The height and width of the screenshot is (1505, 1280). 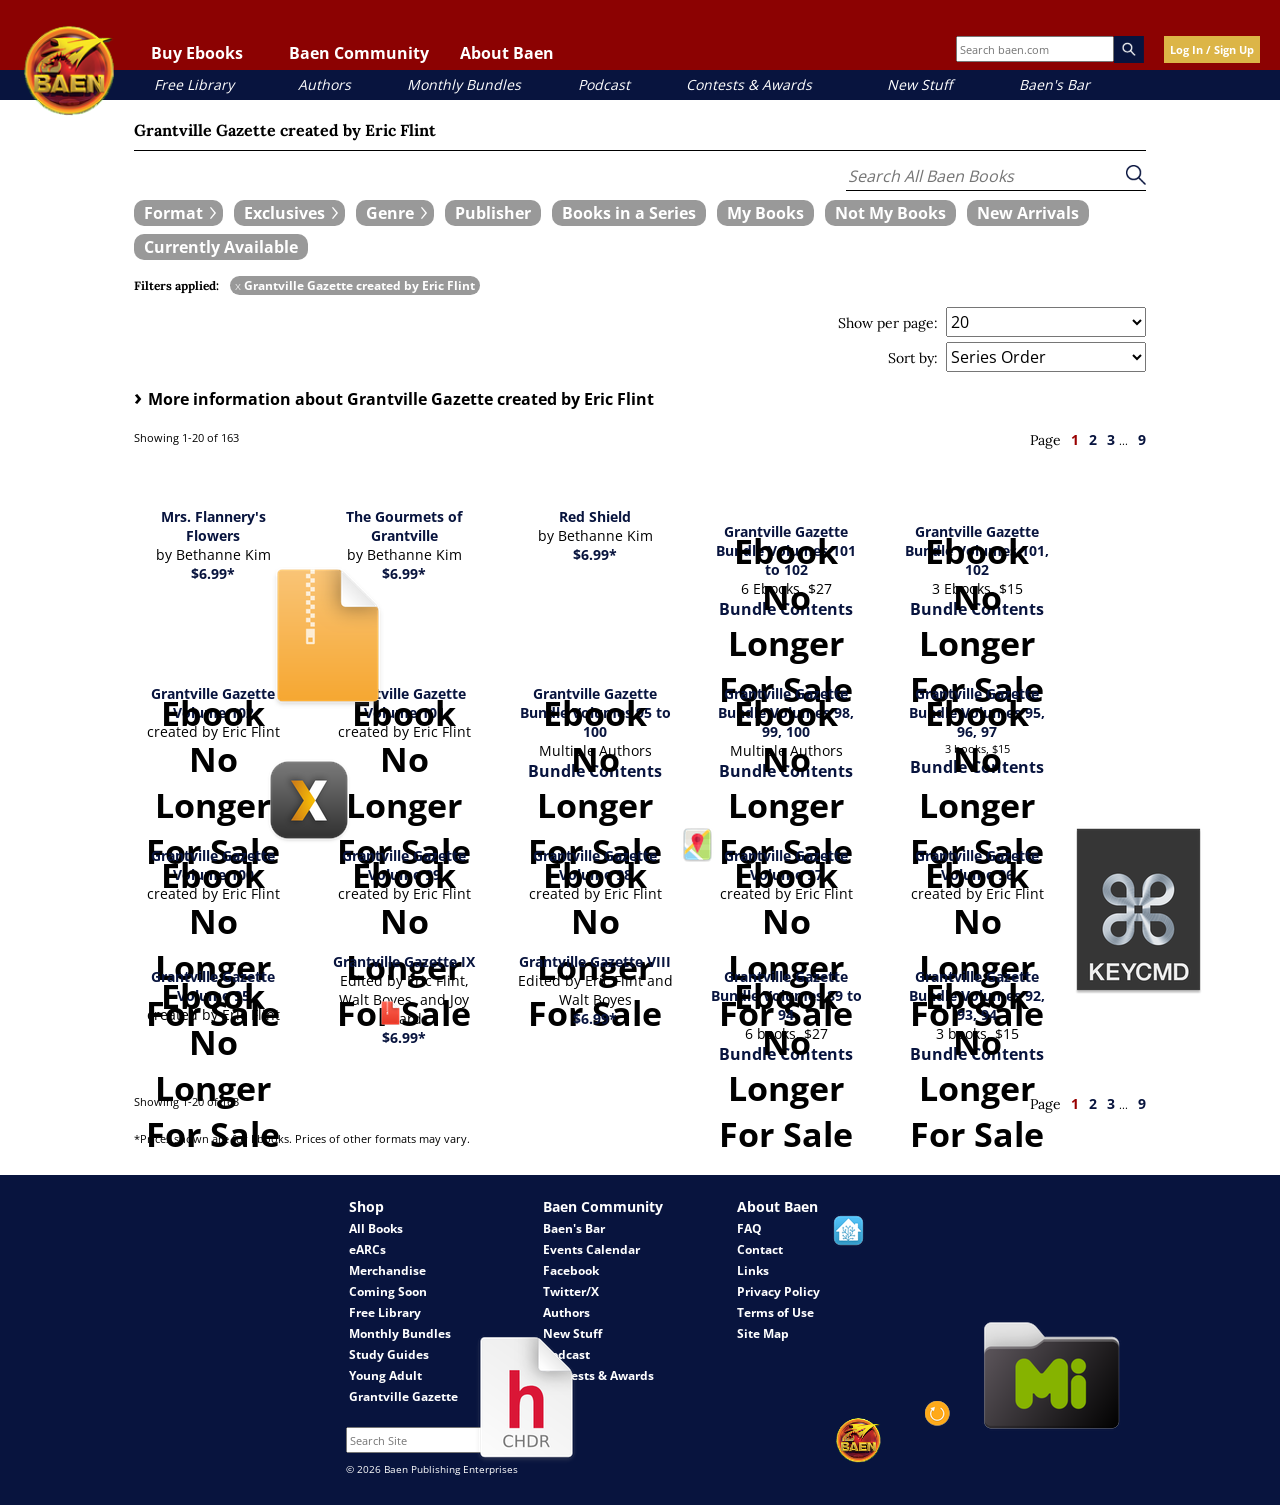 I want to click on restart the system, so click(x=937, y=1413).